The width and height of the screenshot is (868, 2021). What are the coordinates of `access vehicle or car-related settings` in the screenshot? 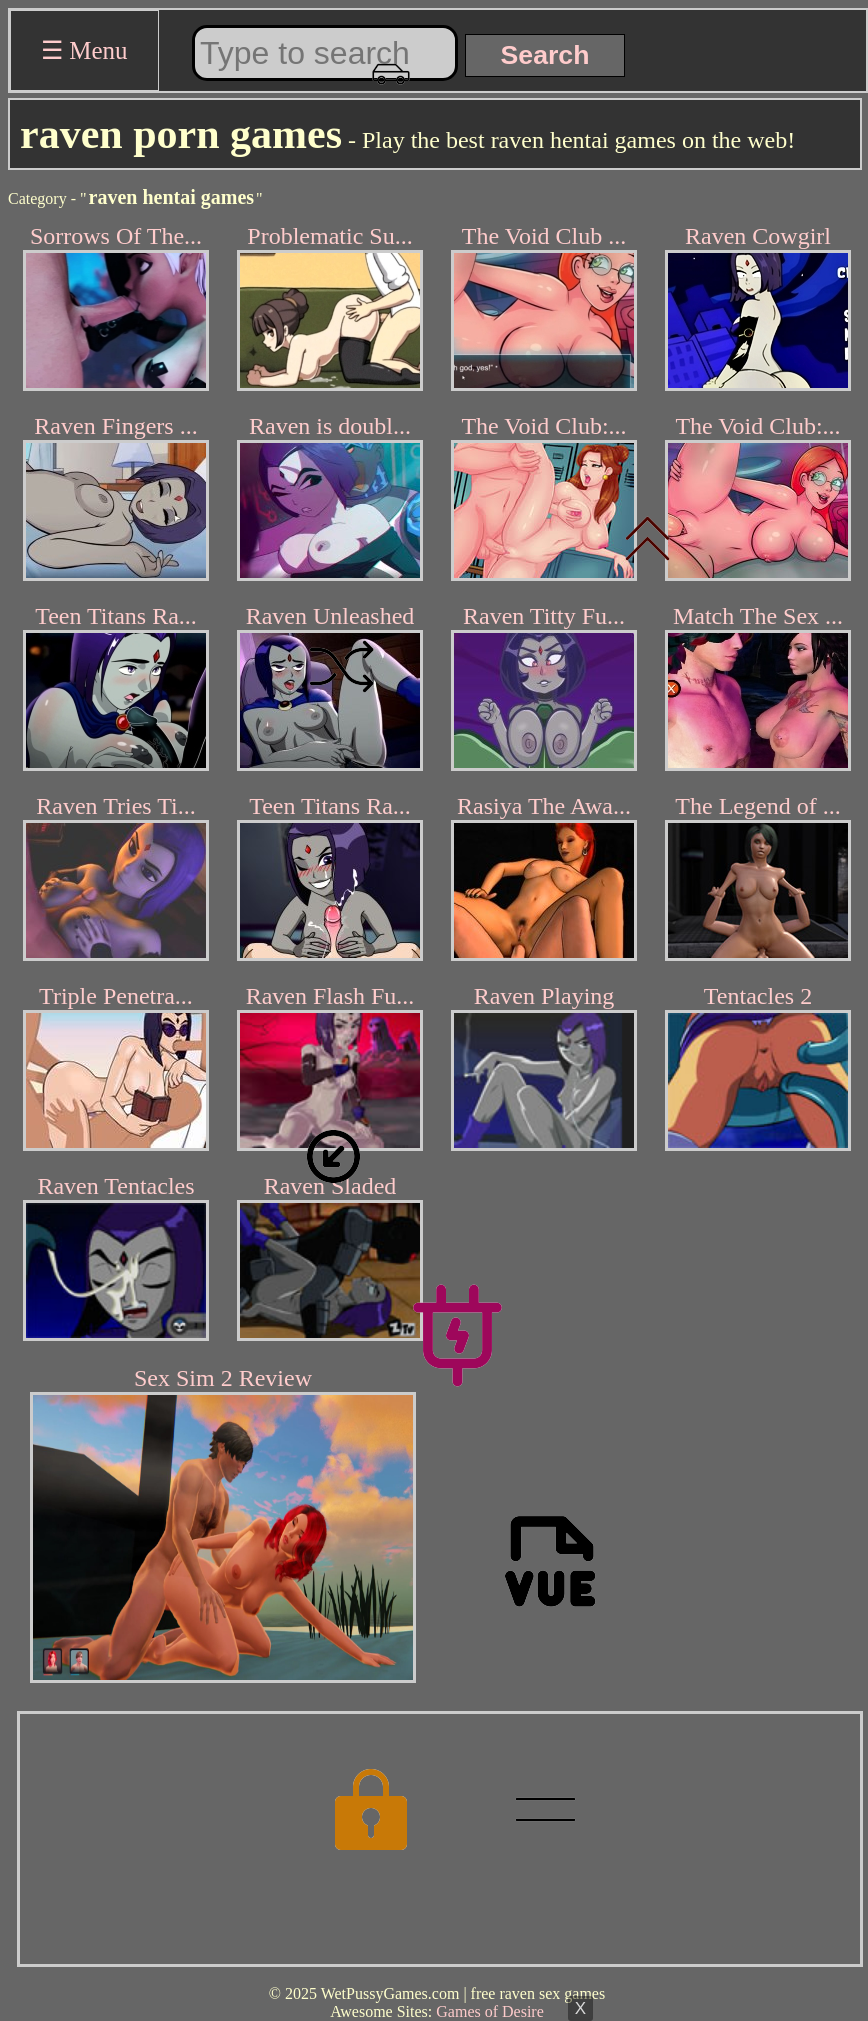 It's located at (391, 73).